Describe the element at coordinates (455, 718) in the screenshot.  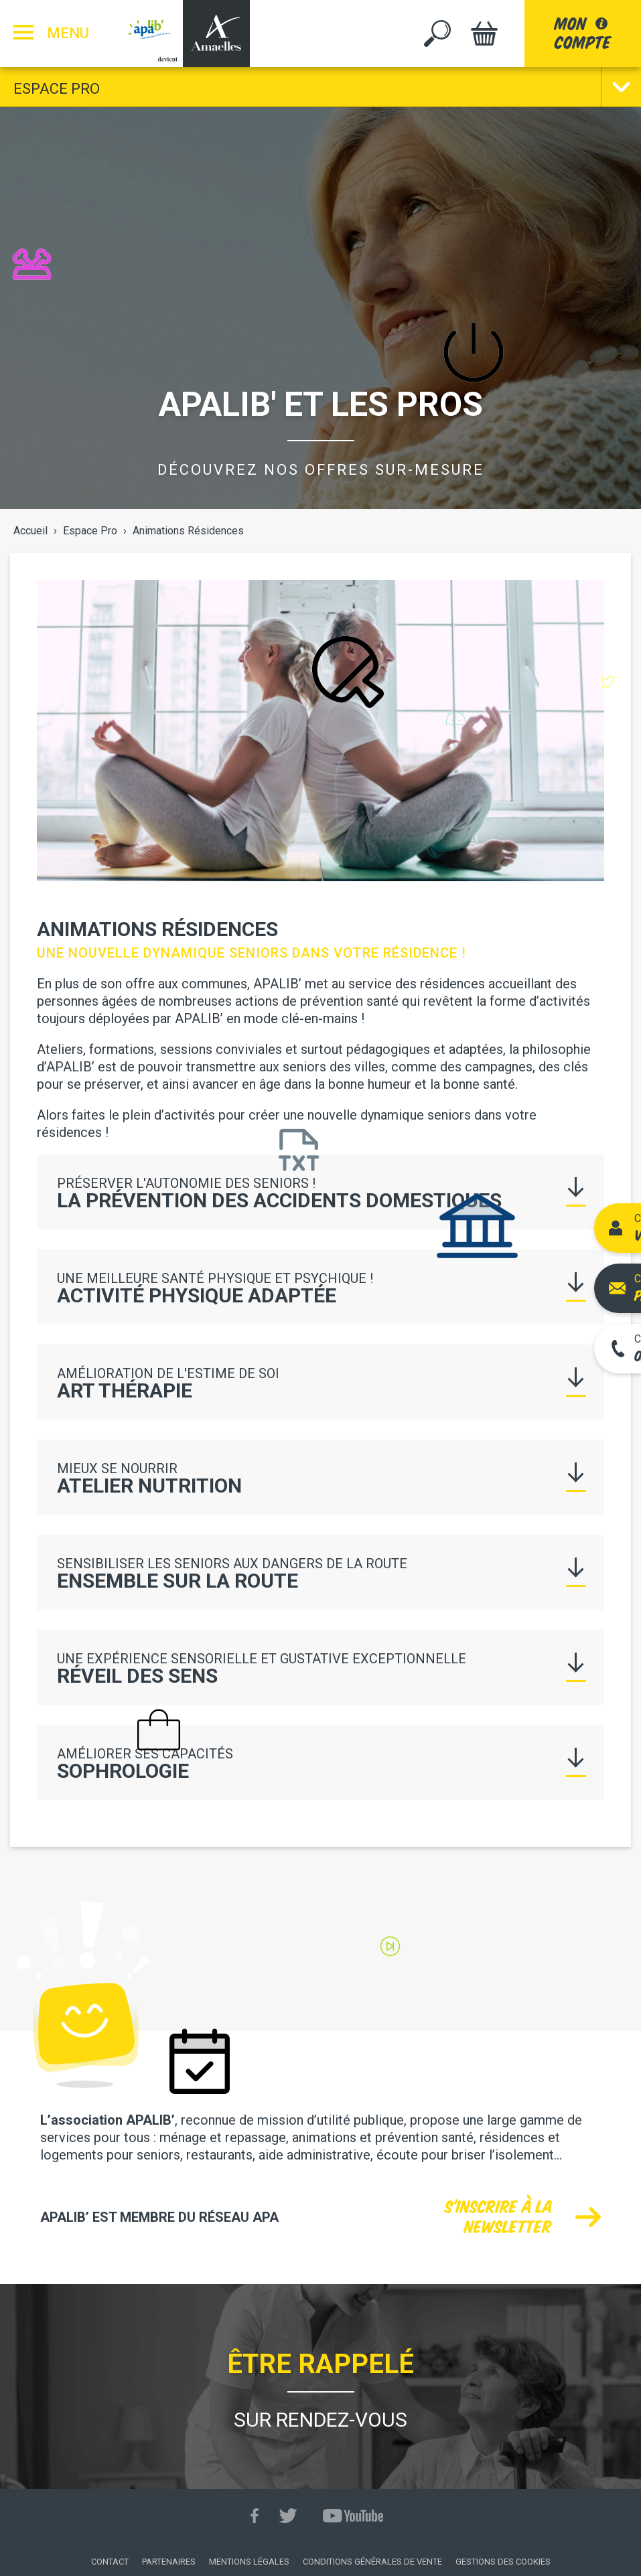
I see `android operating system logo` at that location.